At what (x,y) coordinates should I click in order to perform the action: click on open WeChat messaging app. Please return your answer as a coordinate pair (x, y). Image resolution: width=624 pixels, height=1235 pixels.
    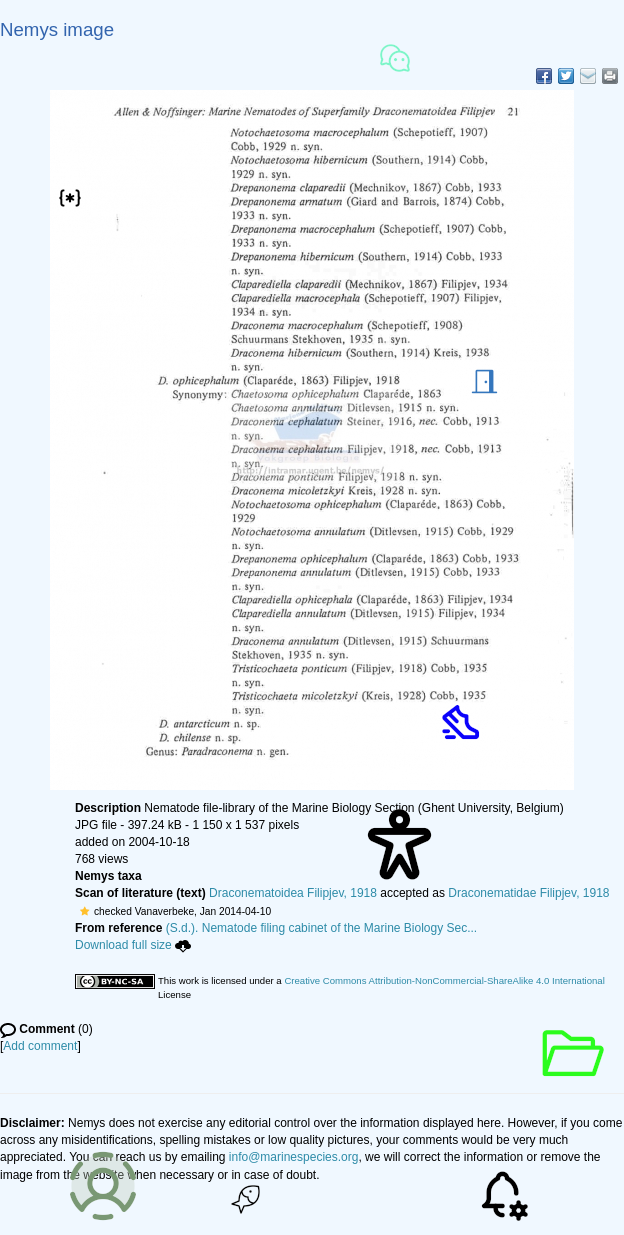
    Looking at the image, I should click on (395, 58).